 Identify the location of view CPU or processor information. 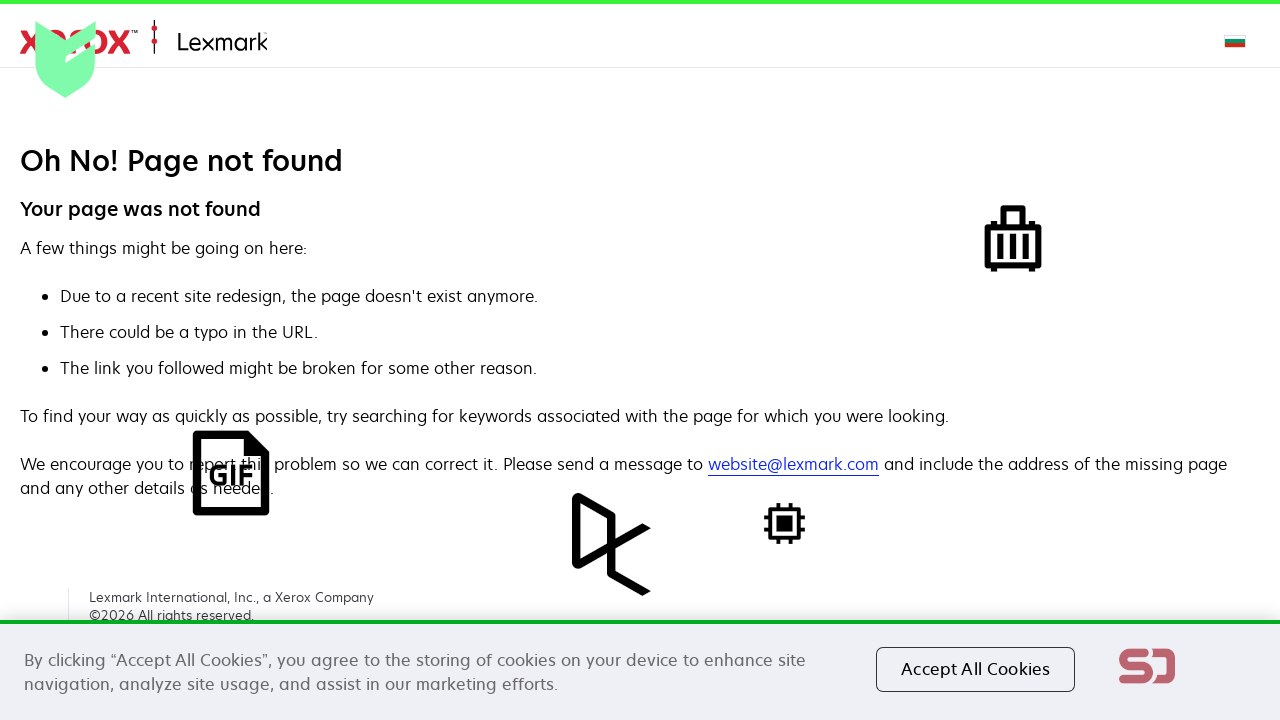
(784, 523).